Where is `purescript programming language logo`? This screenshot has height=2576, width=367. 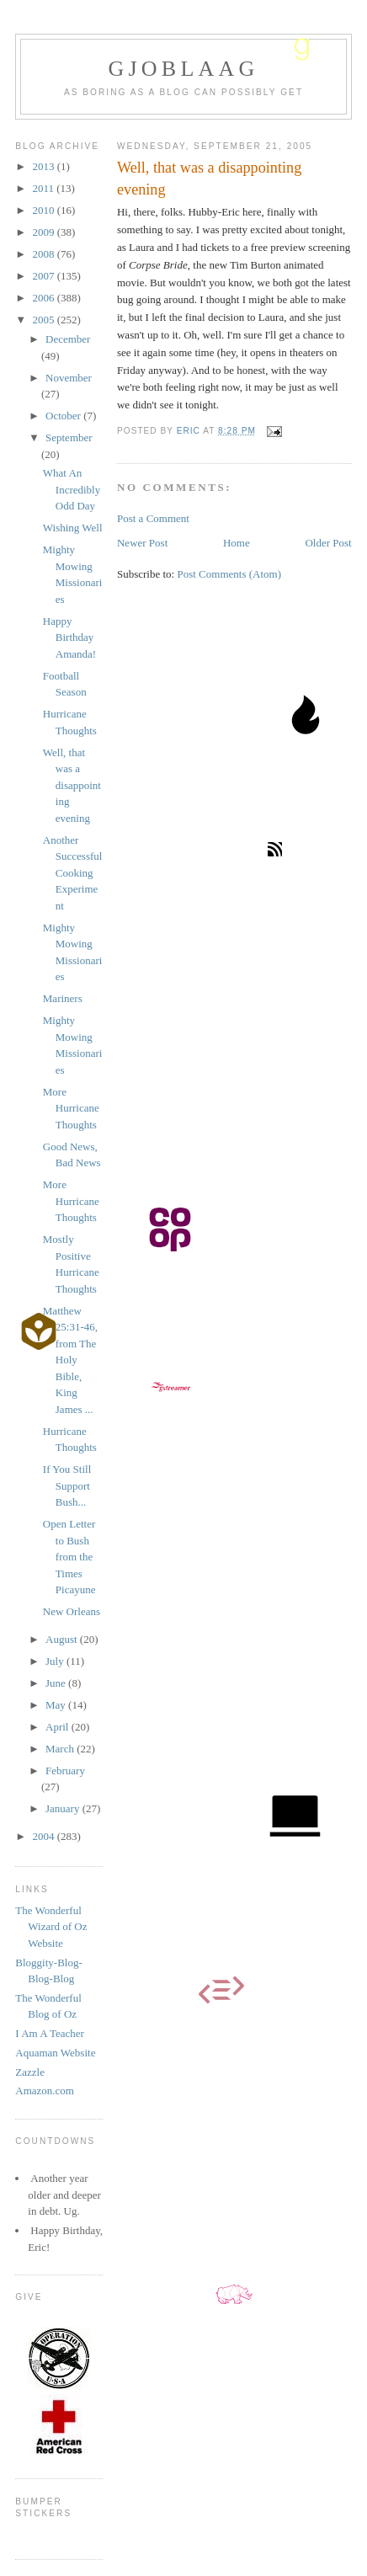
purescript programming language logo is located at coordinates (221, 1990).